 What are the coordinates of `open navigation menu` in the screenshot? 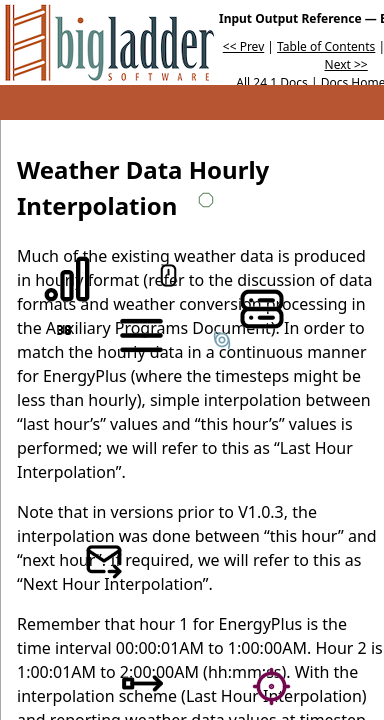 It's located at (141, 335).